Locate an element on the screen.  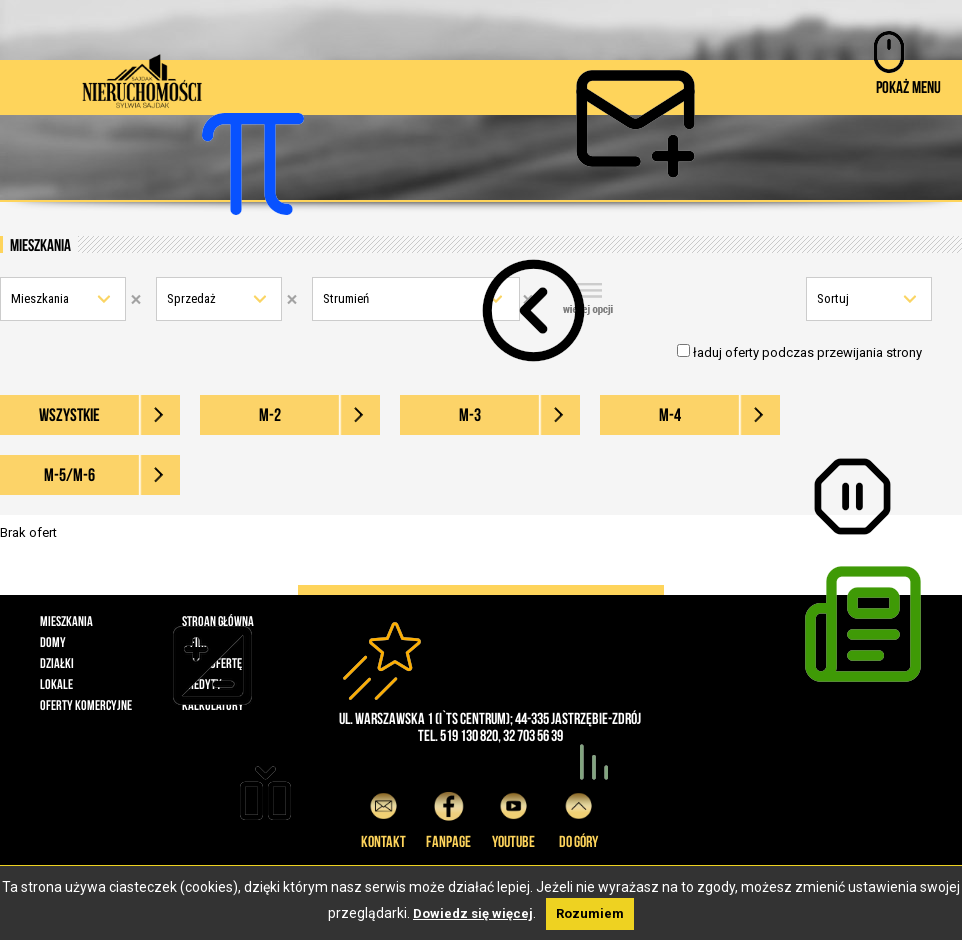
adjust camera ISO sensitivity settings is located at coordinates (212, 665).